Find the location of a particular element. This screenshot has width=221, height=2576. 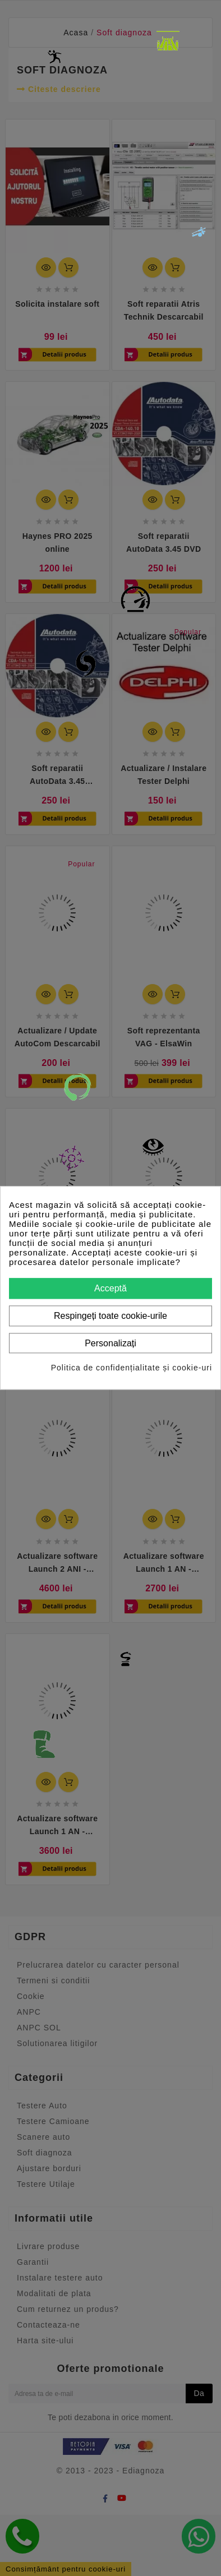

equip footwear to your character is located at coordinates (42, 1744).